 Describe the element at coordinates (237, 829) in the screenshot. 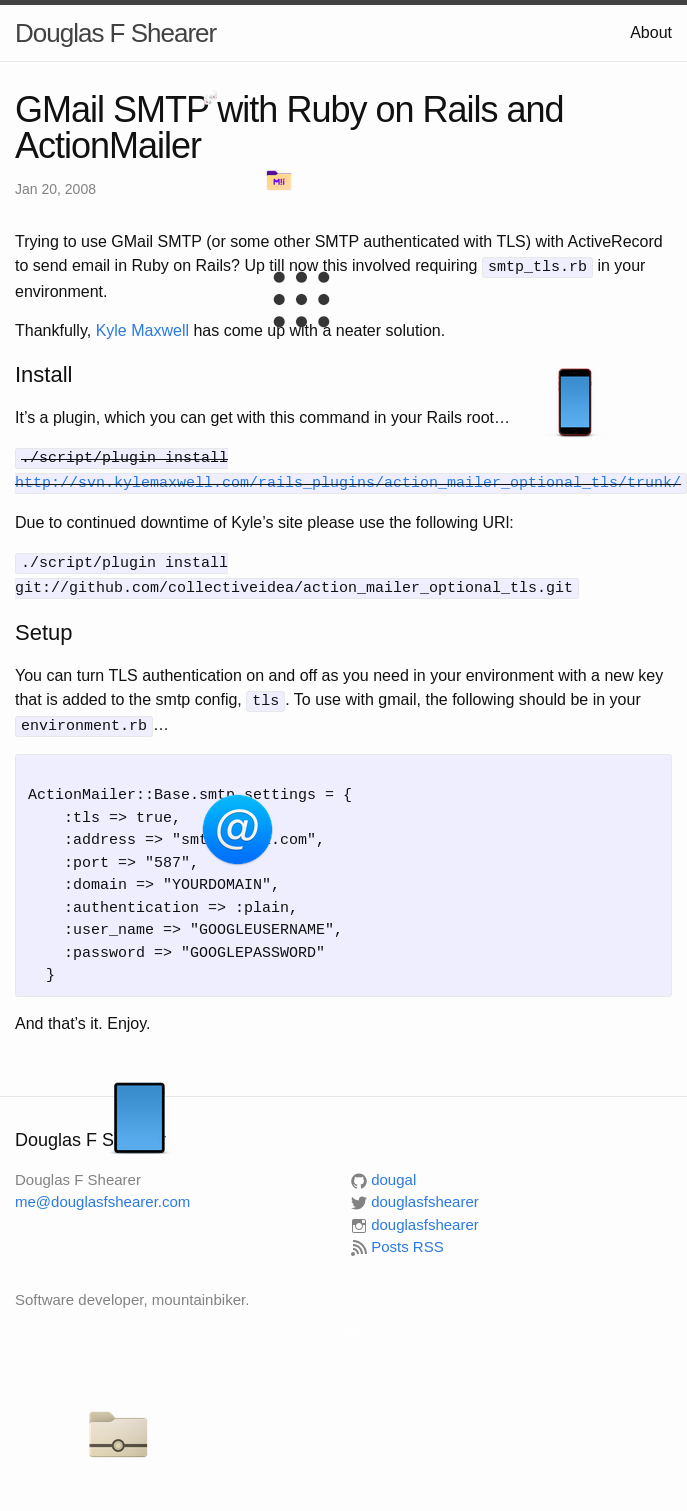

I see `access user accounts settings` at that location.